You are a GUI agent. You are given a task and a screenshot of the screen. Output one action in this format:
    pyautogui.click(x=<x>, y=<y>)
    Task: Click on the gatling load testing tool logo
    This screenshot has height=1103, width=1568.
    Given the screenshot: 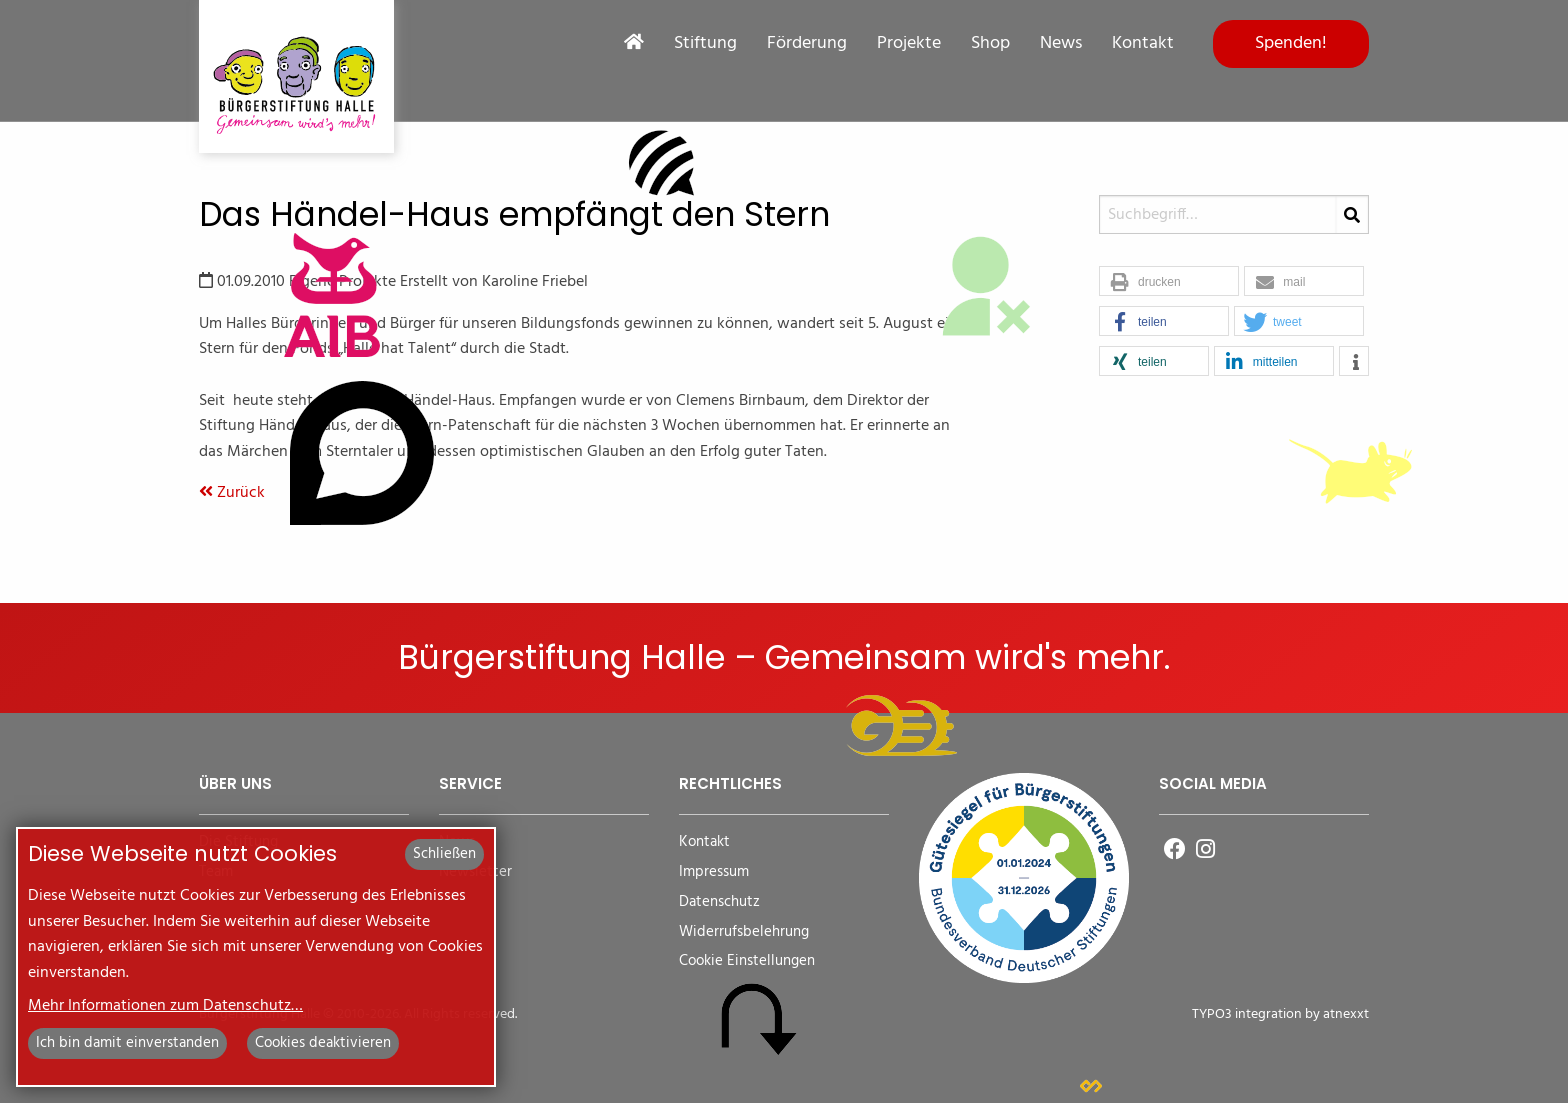 What is the action you would take?
    pyautogui.click(x=901, y=725)
    